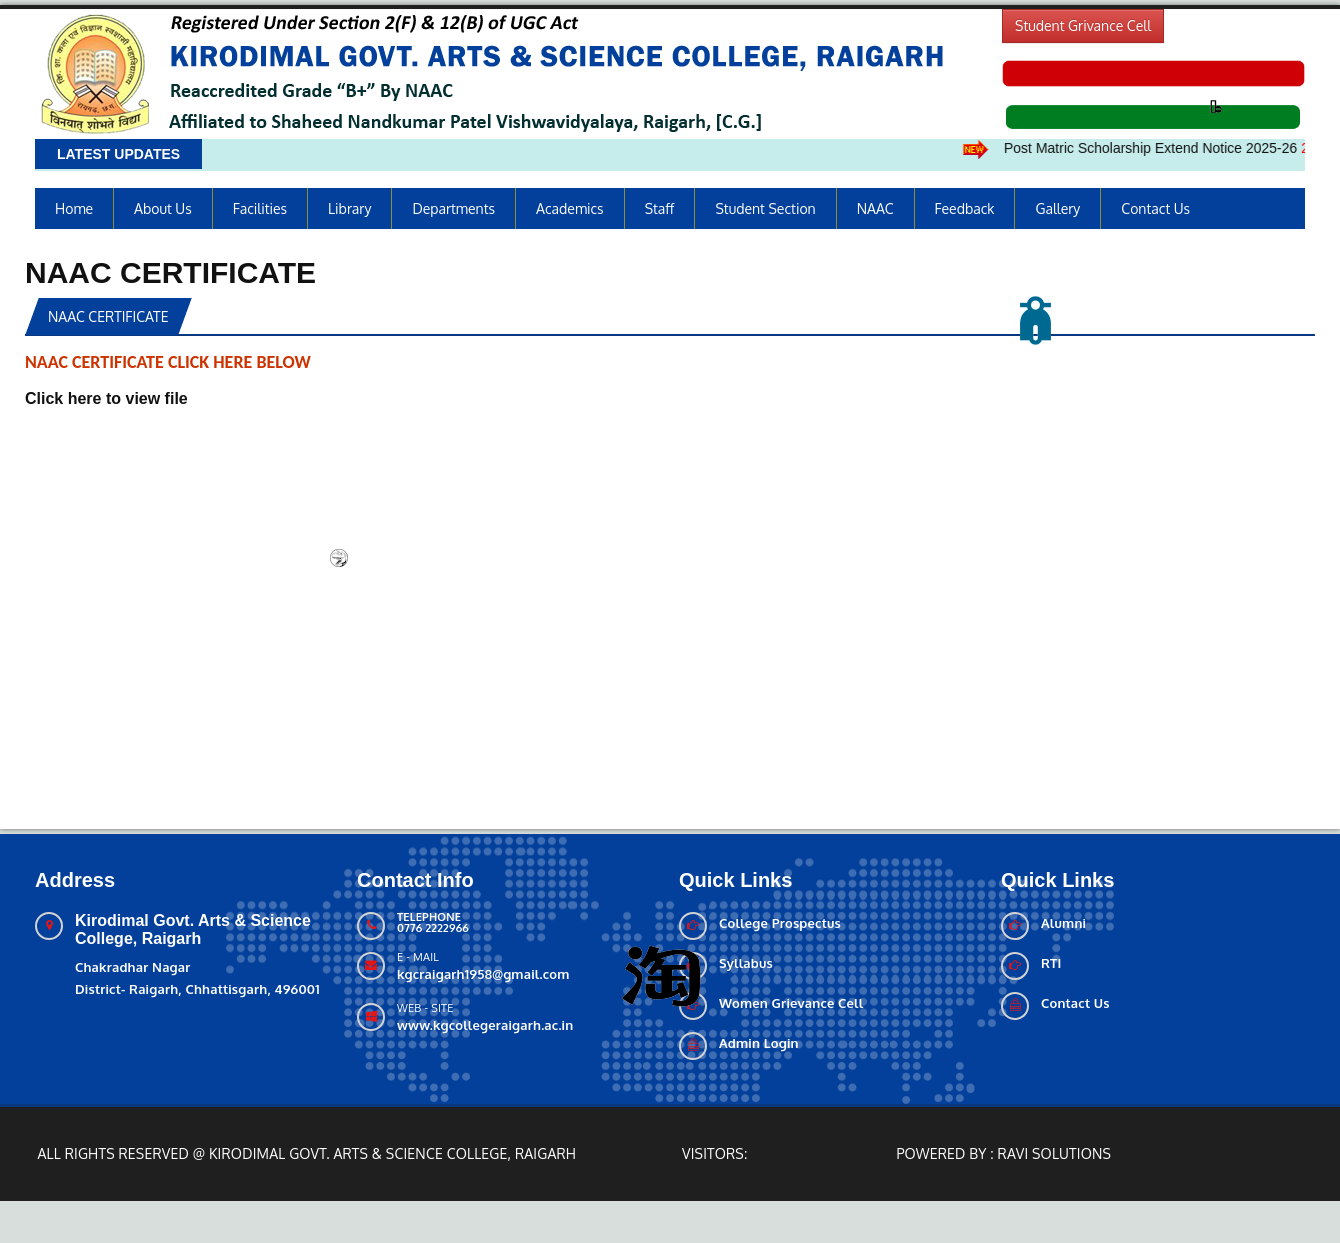  Describe the element at coordinates (339, 558) in the screenshot. I see `libuv library logo` at that location.